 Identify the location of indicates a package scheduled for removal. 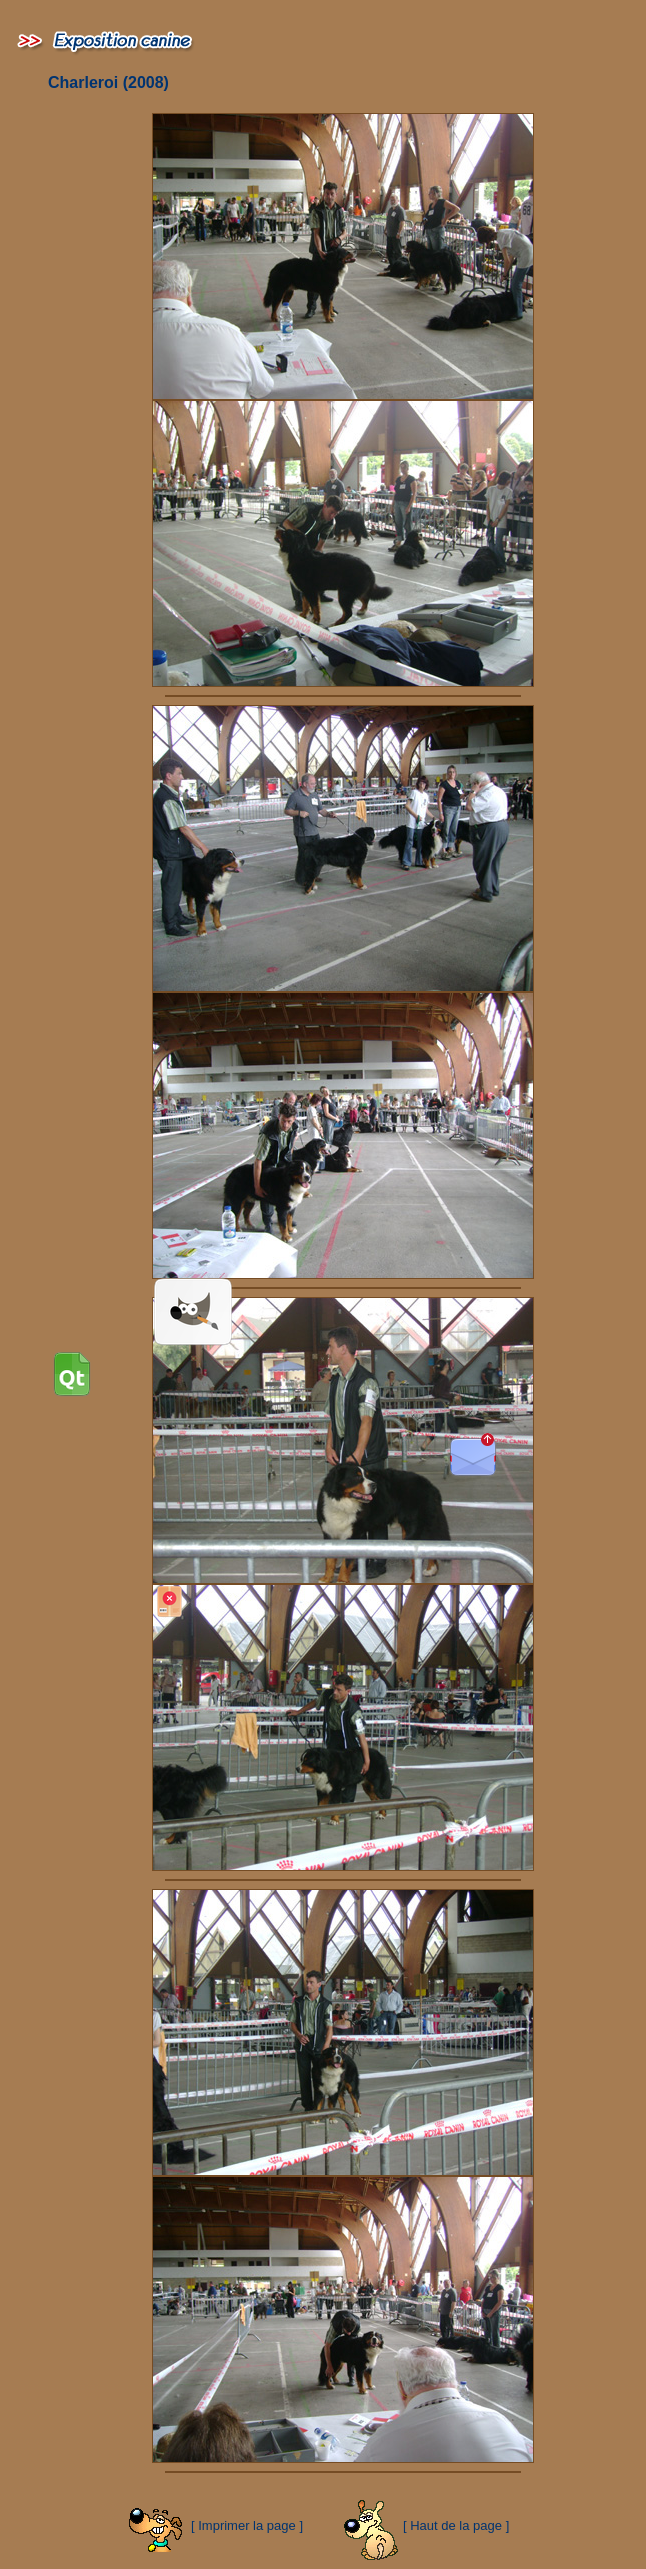
(169, 1601).